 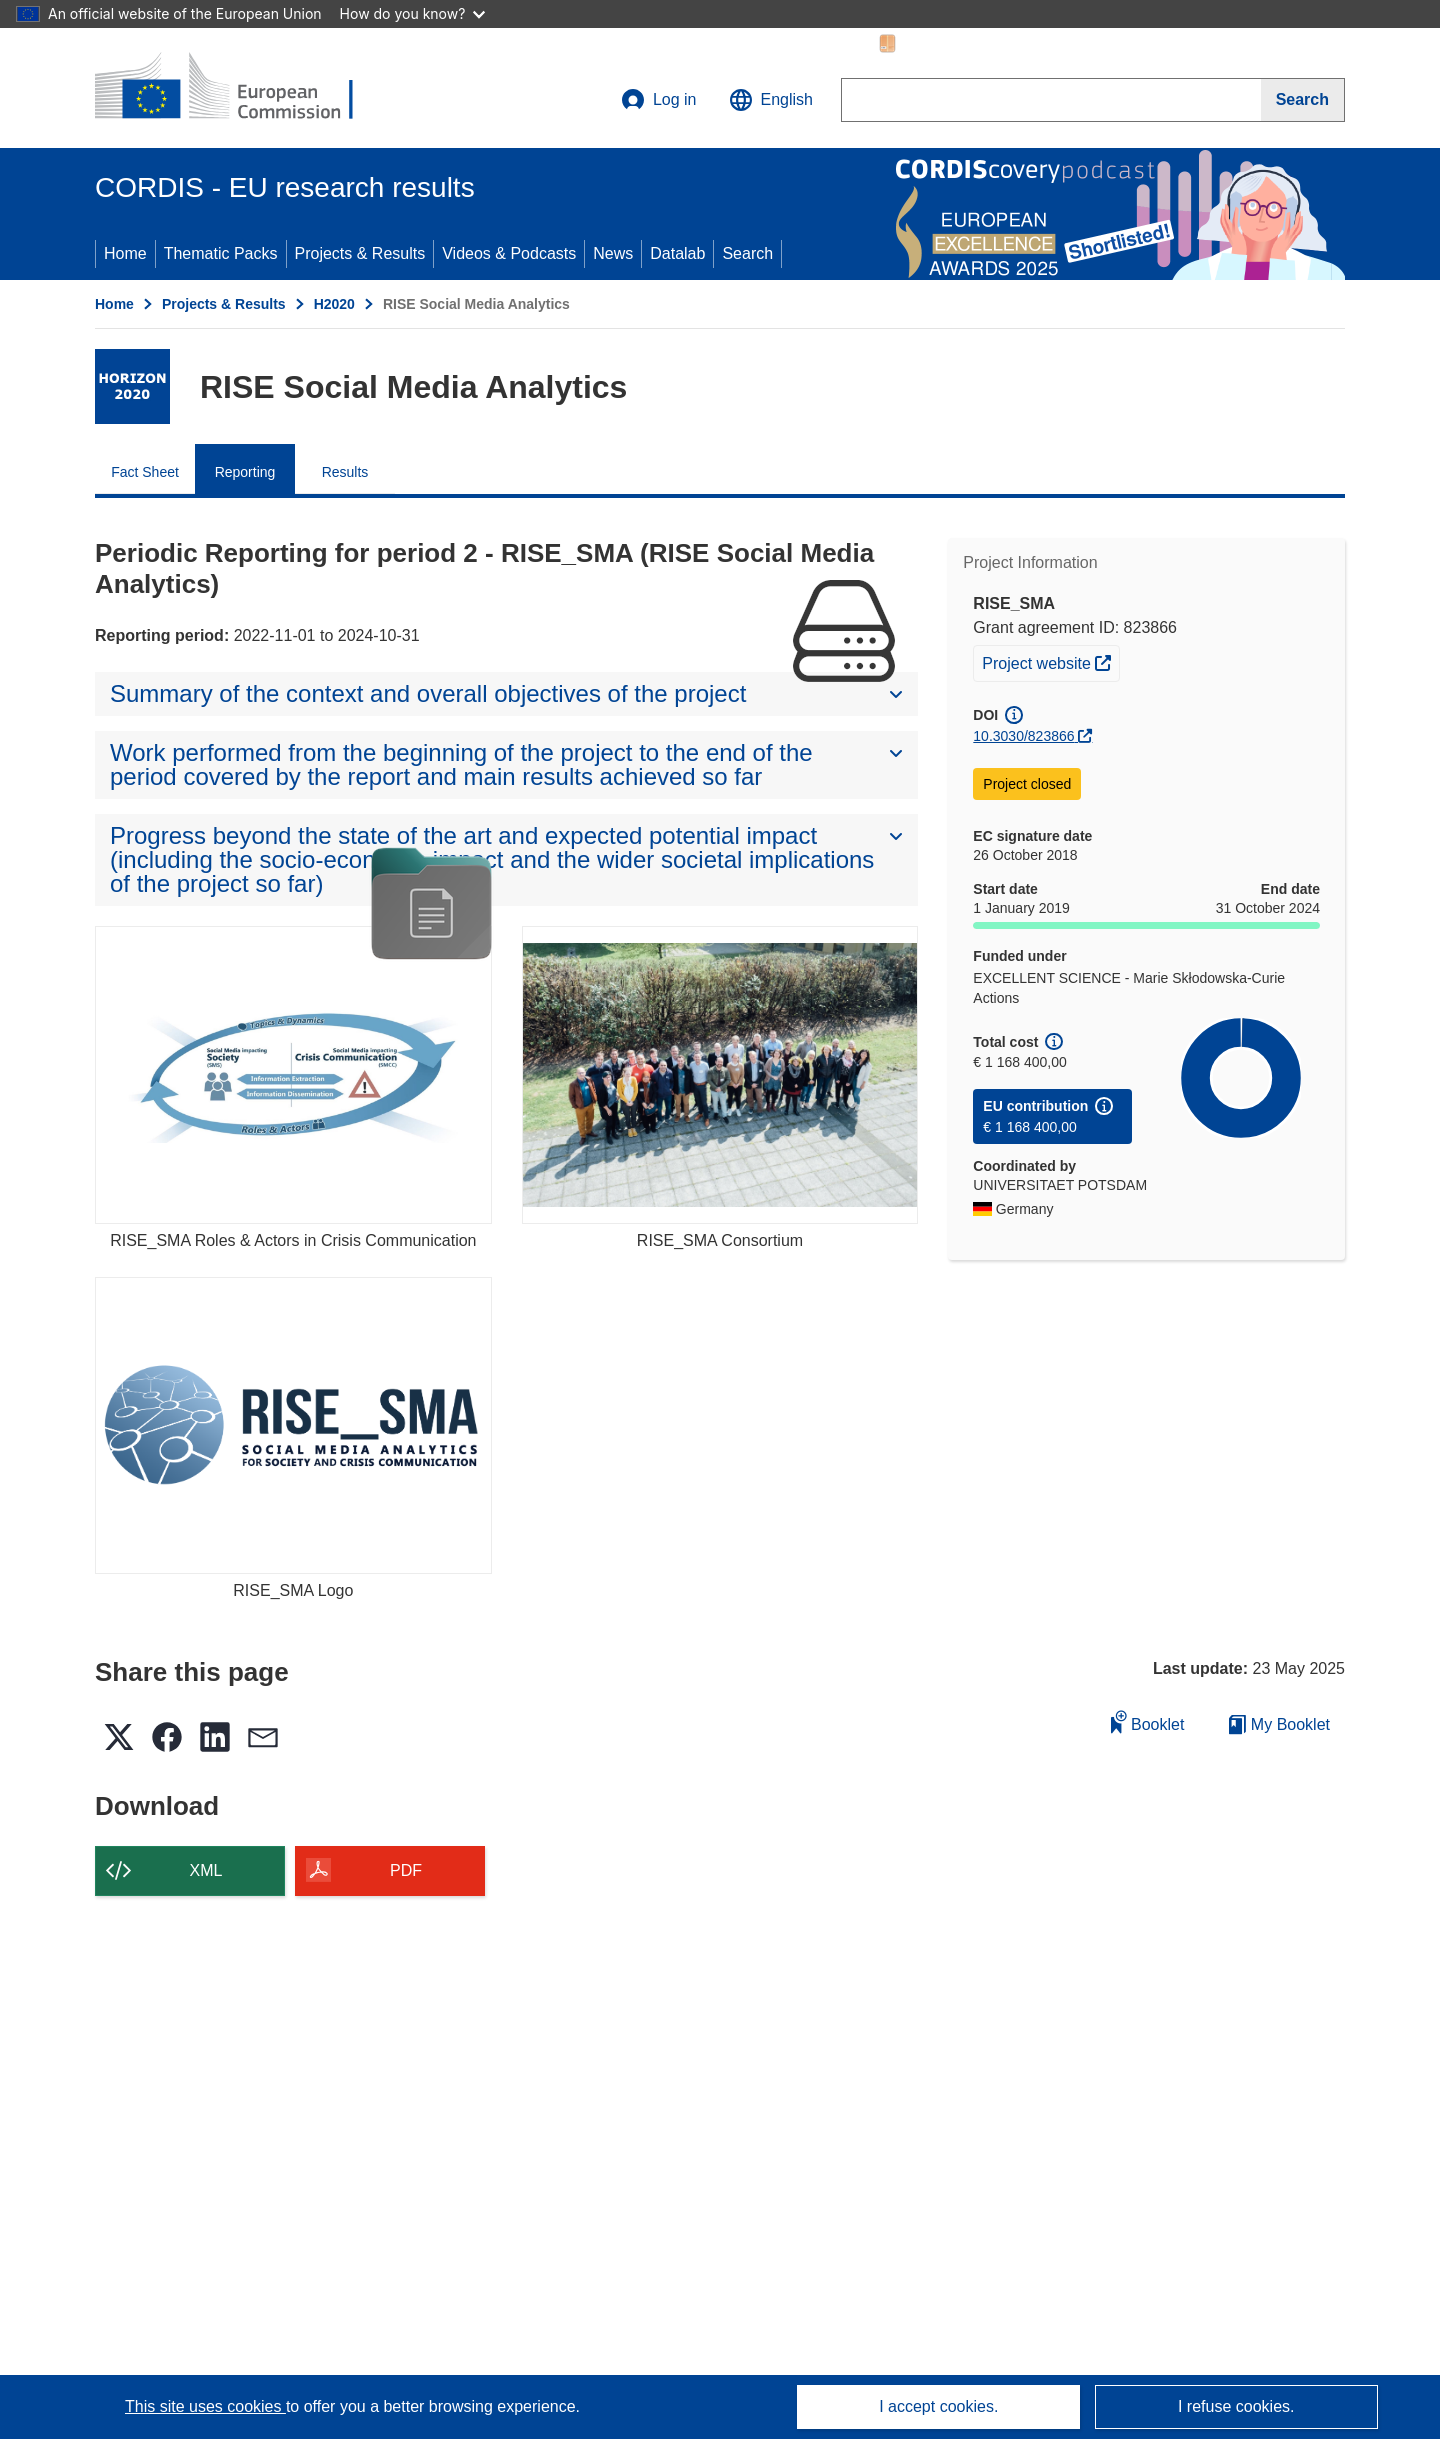 I want to click on access connected storage drives, so click(x=844, y=631).